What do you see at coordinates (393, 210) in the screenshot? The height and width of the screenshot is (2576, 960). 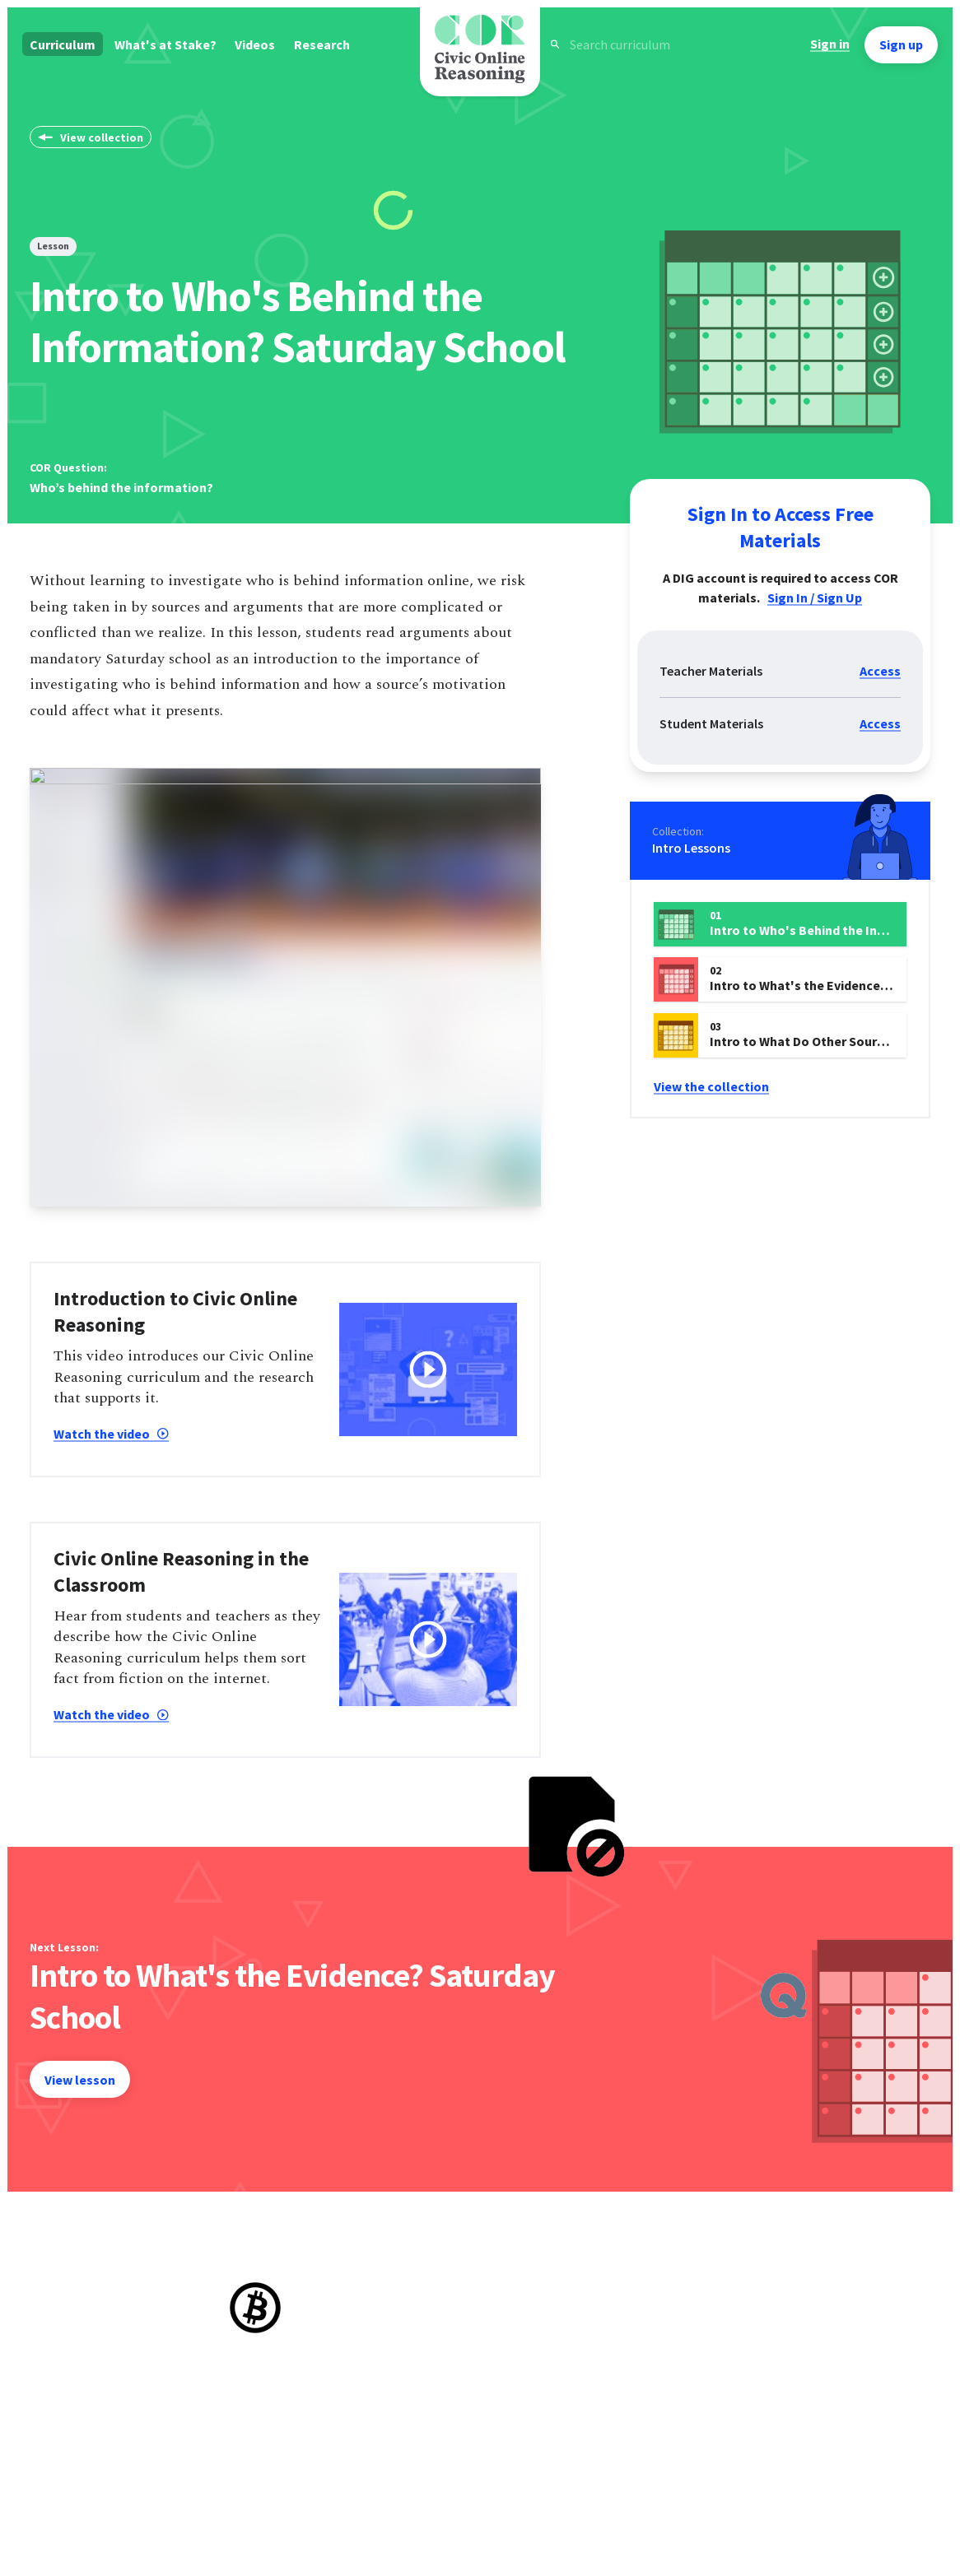 I see `indicates content is loading` at bounding box center [393, 210].